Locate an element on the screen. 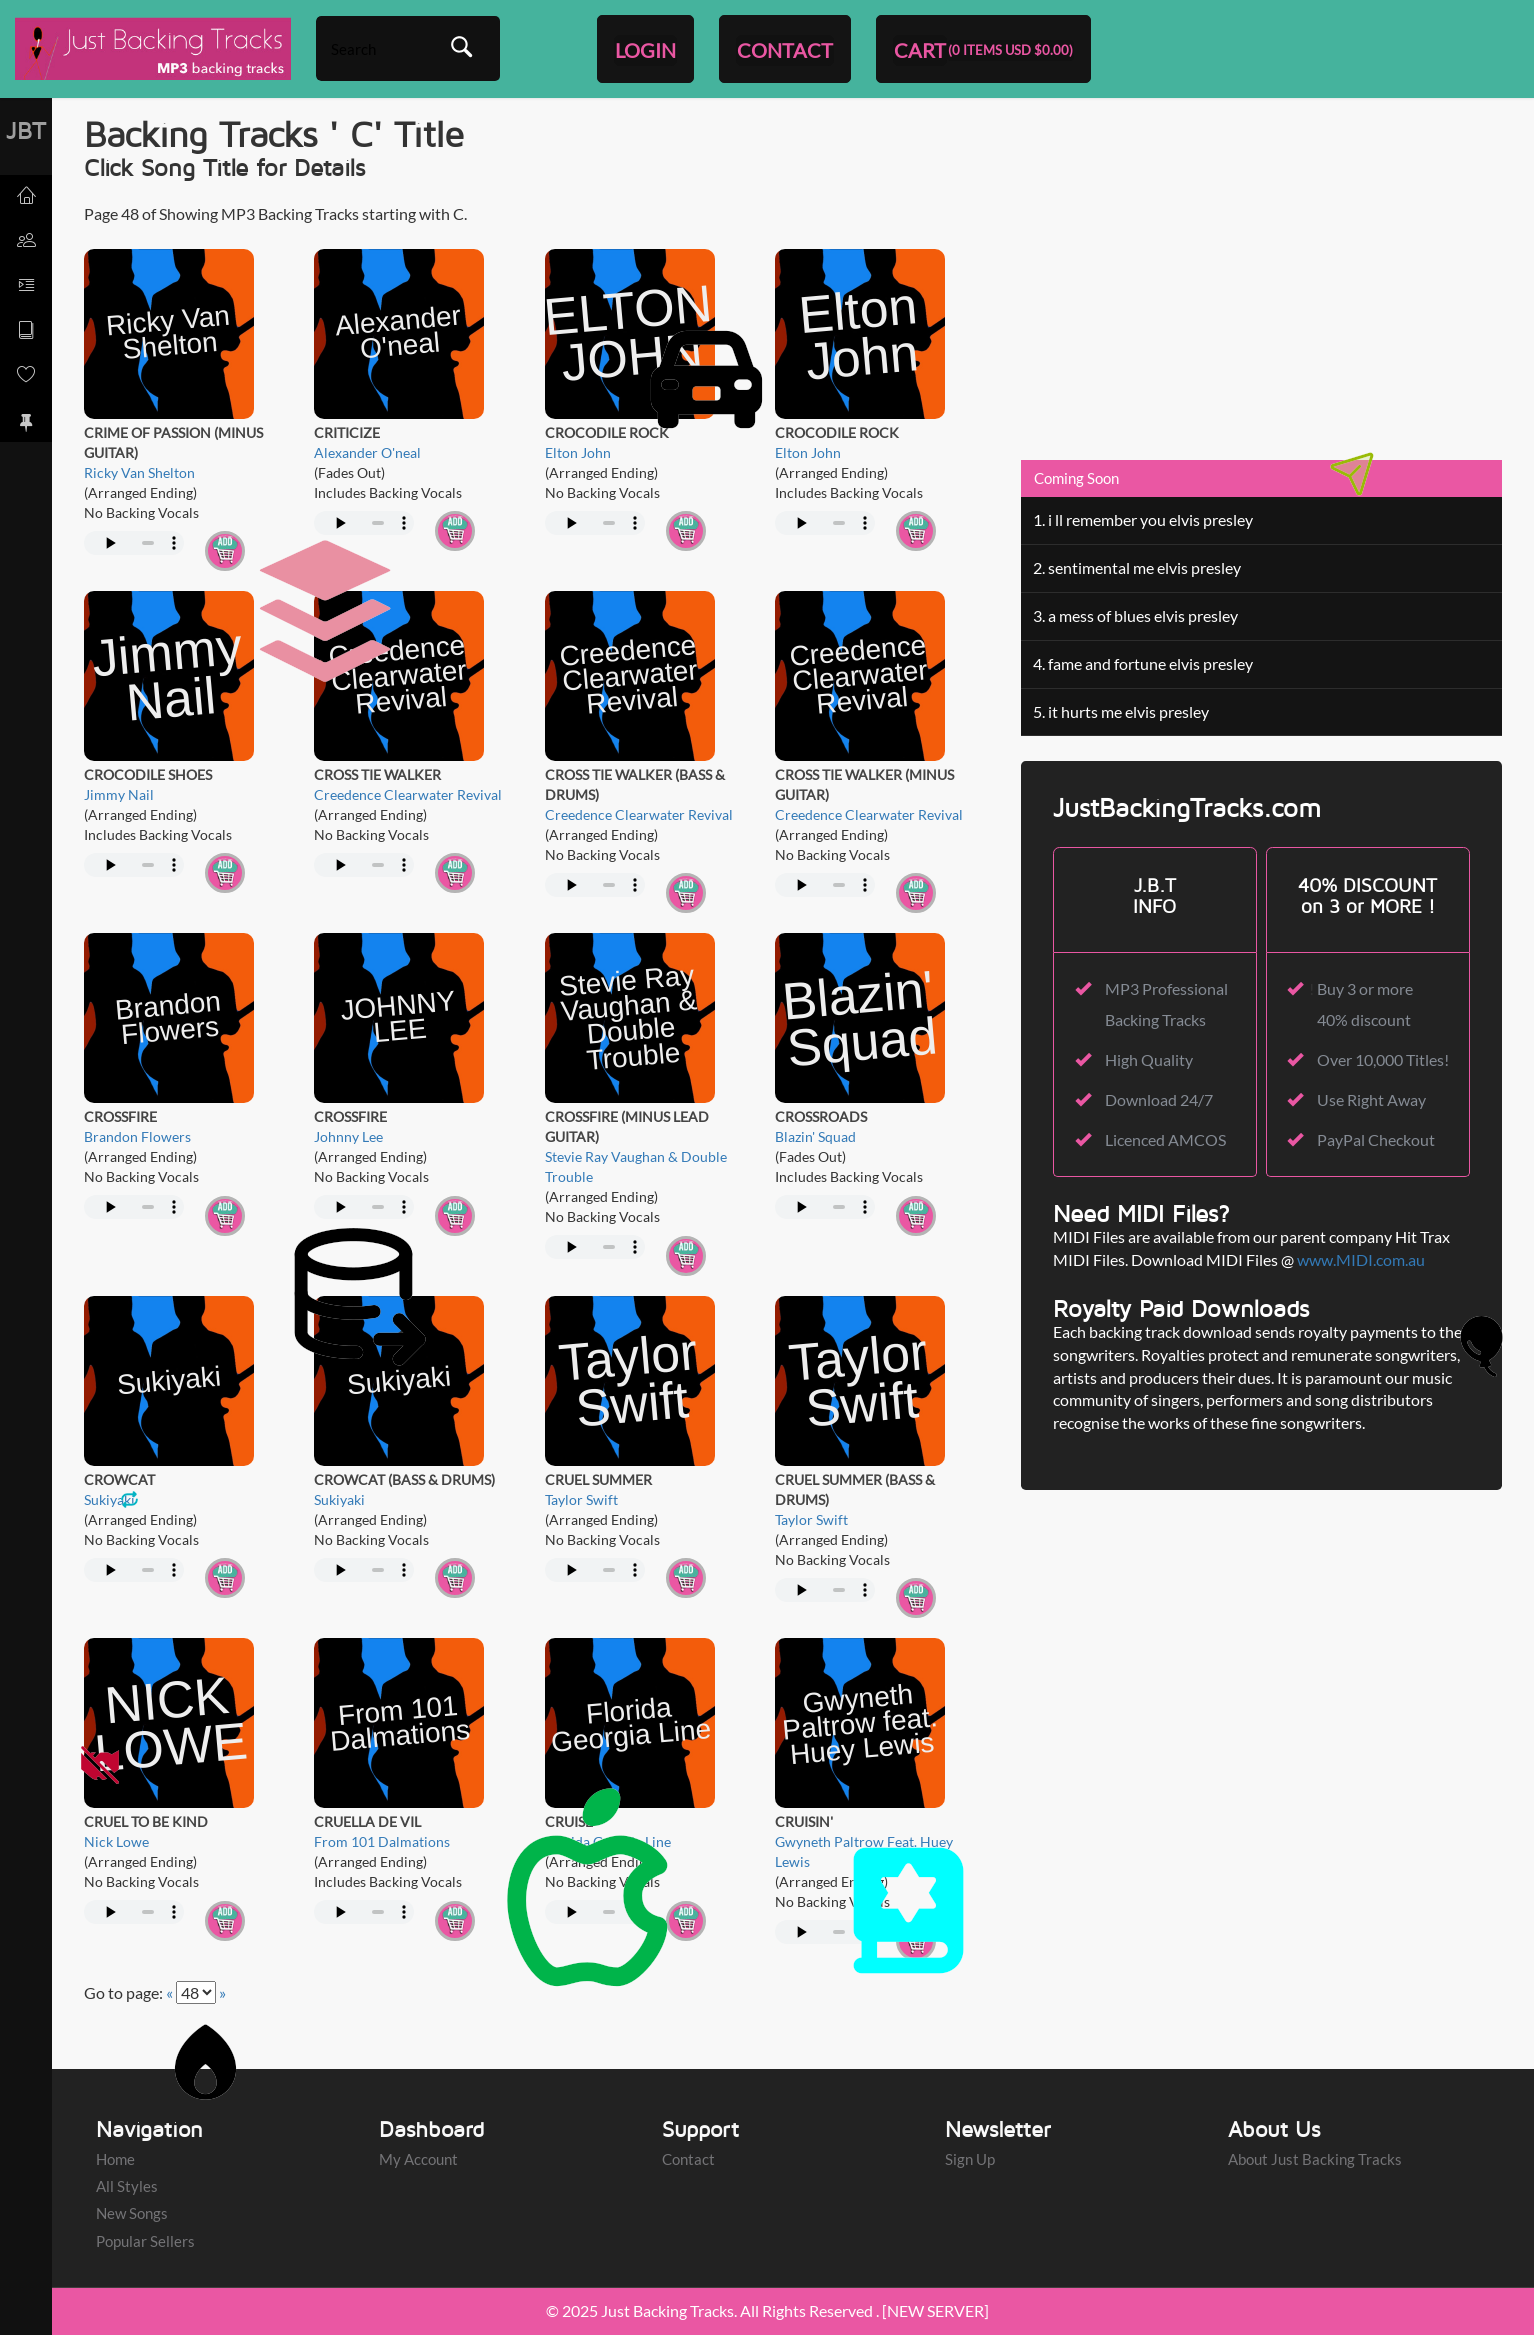 This screenshot has height=2335, width=1534. apple brand or product identifier is located at coordinates (592, 1892).